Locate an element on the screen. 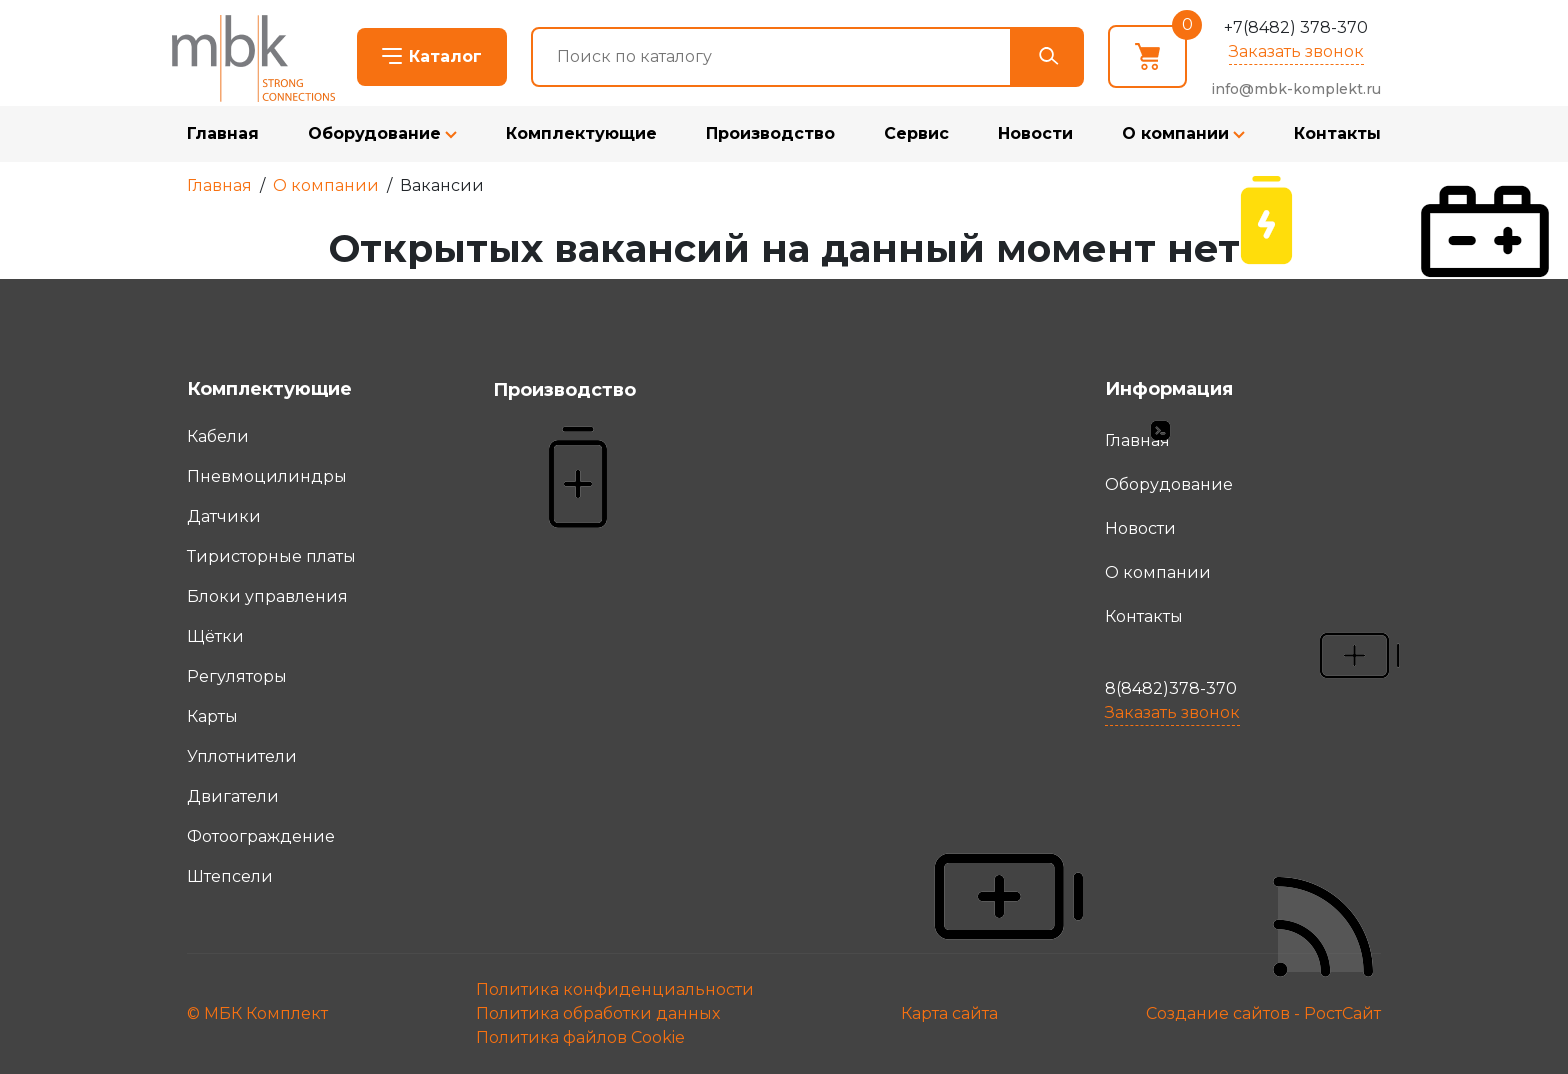 The height and width of the screenshot is (1074, 1568). add or extend battery life is located at coordinates (1358, 655).